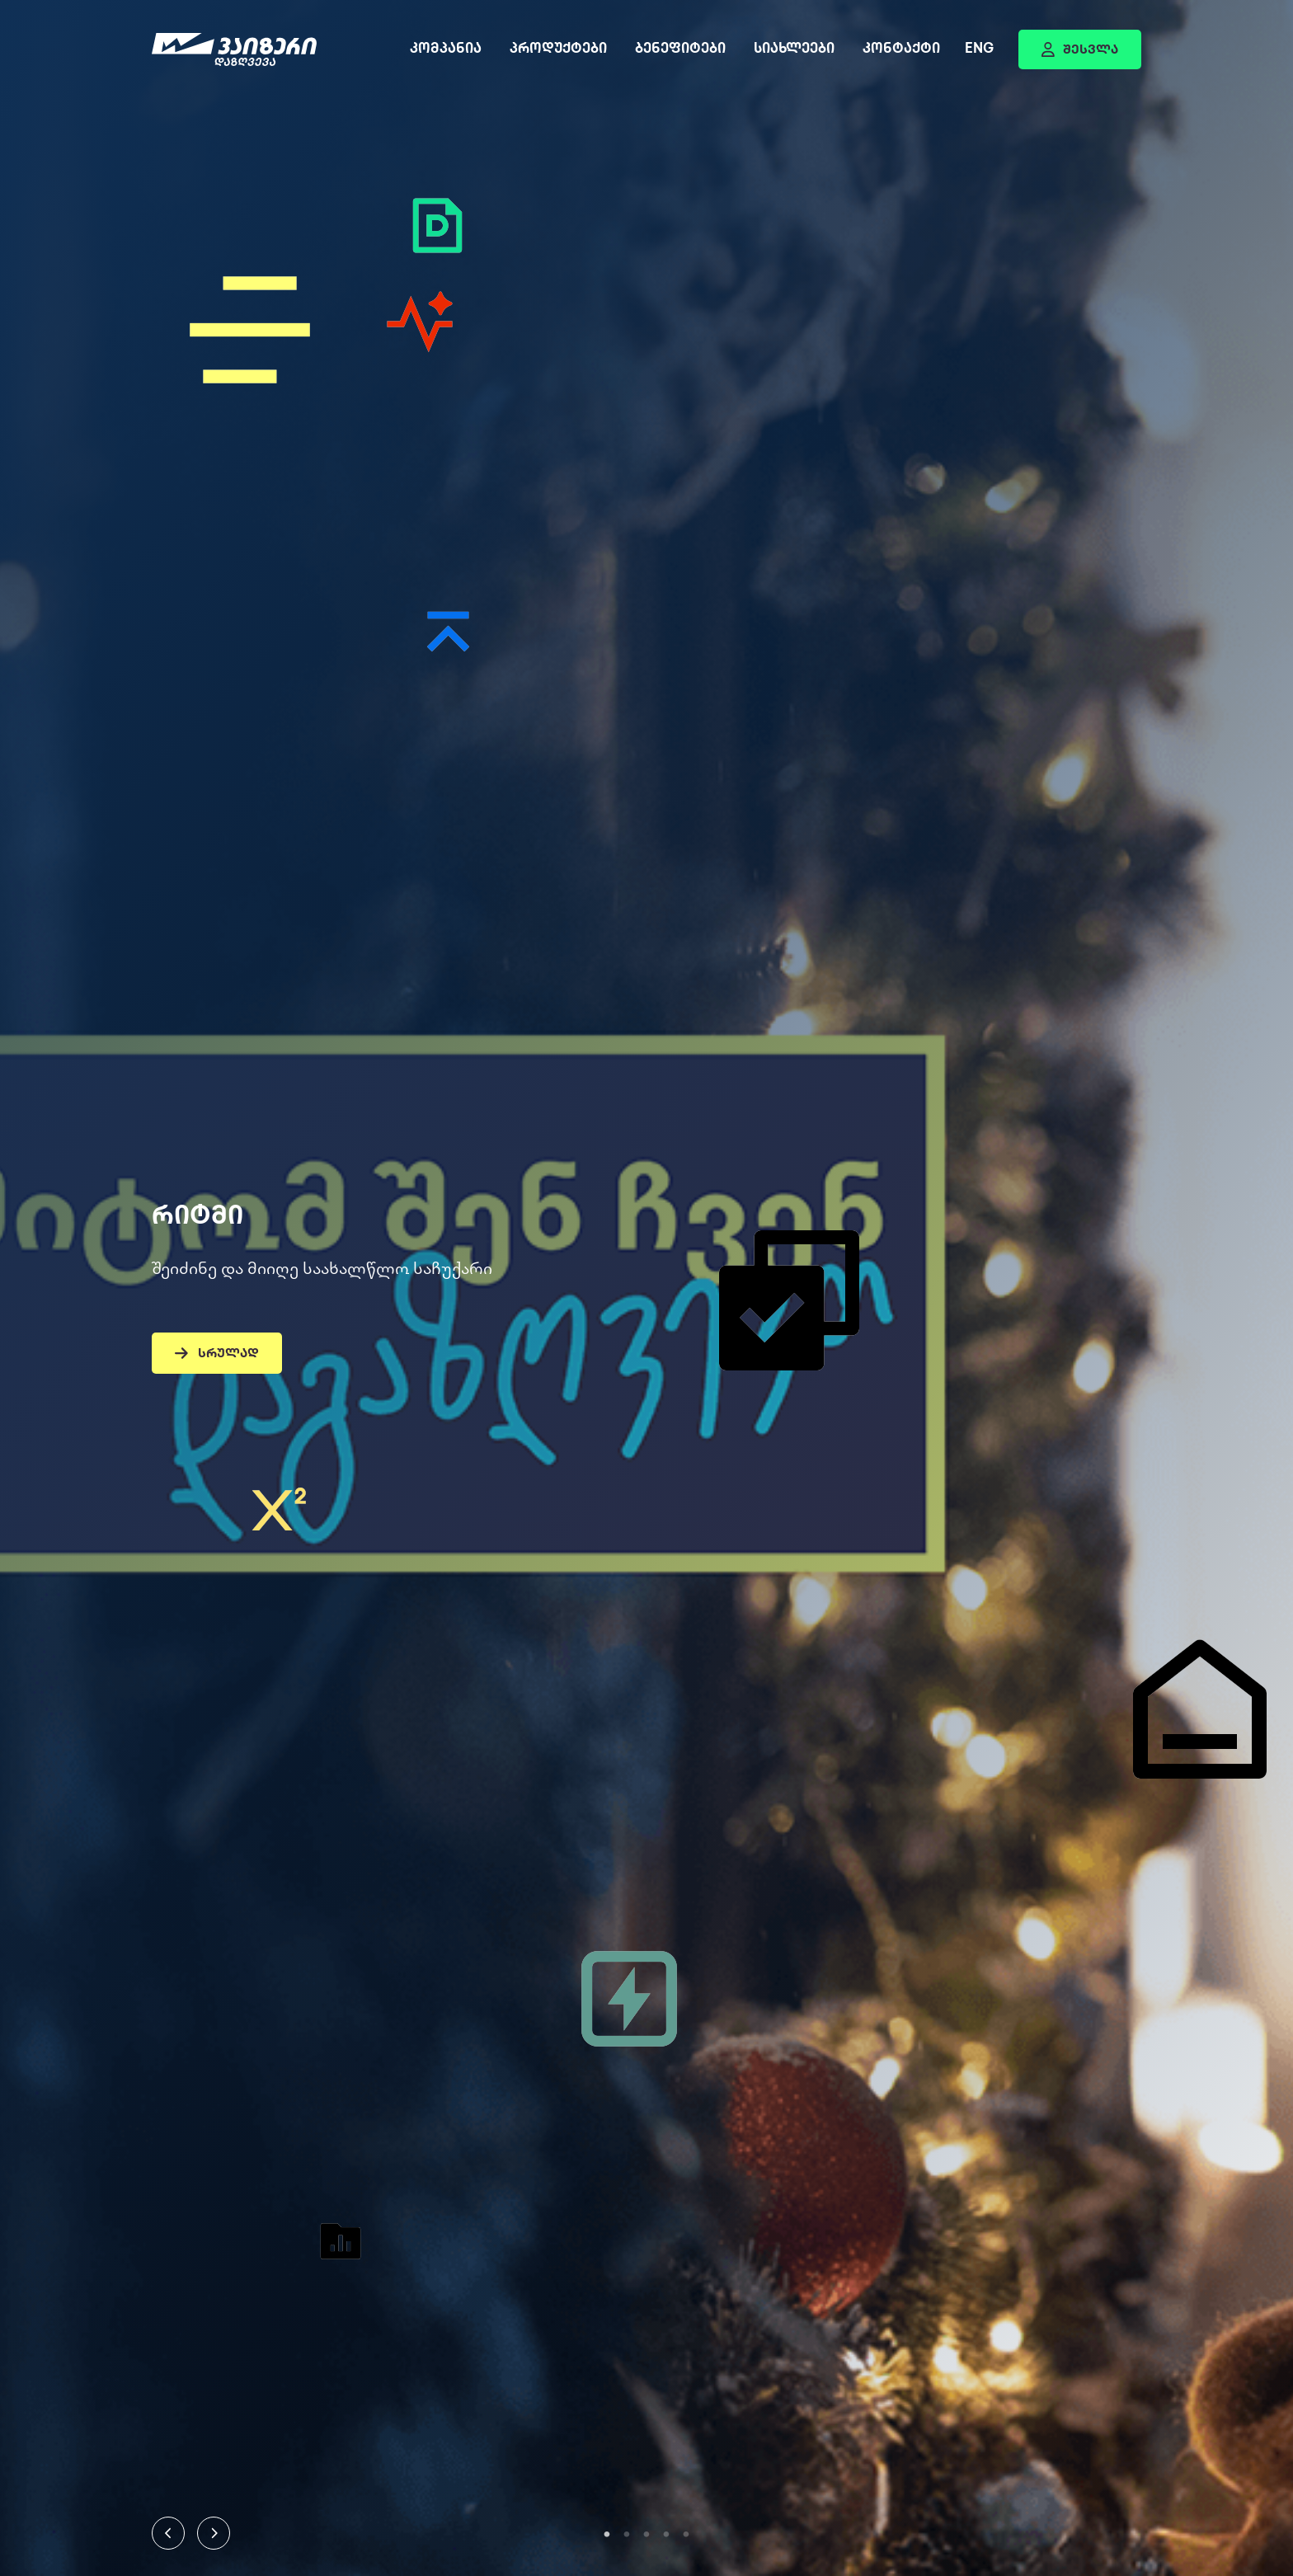  What do you see at coordinates (250, 330) in the screenshot?
I see `open navigation menu` at bounding box center [250, 330].